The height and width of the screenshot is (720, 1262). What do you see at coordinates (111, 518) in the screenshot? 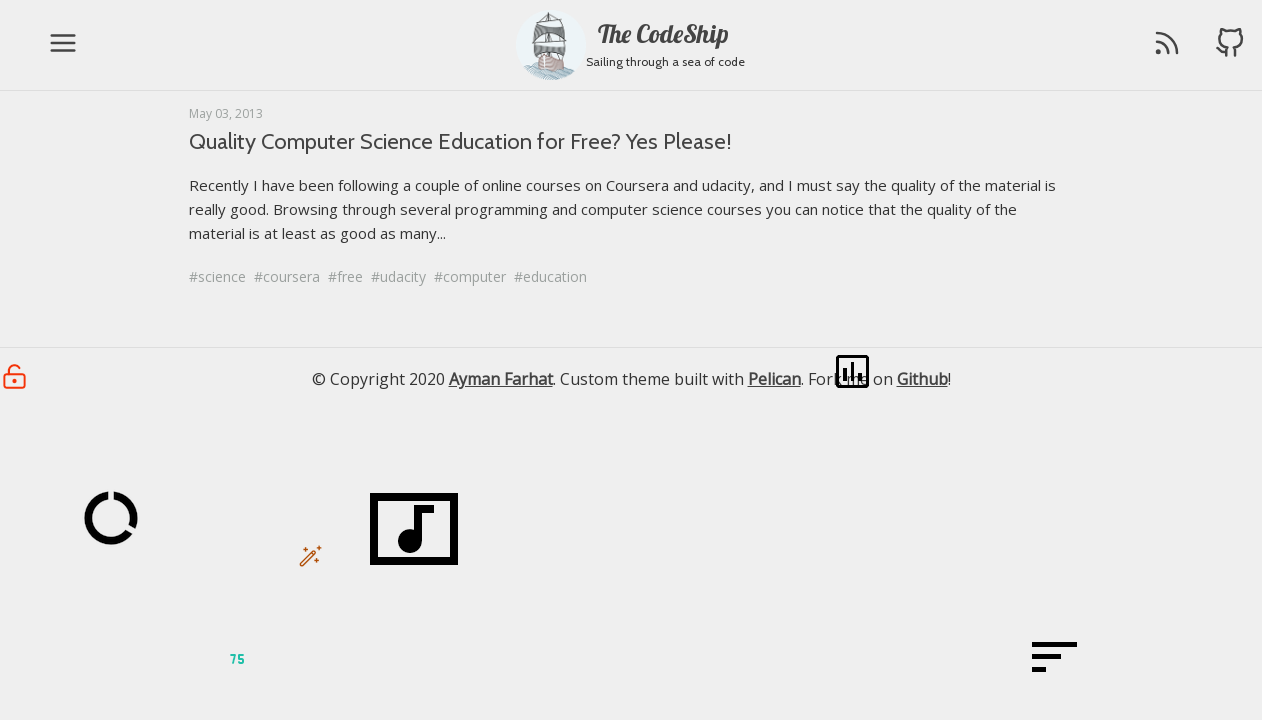
I see `view mobile data usage statistics` at bounding box center [111, 518].